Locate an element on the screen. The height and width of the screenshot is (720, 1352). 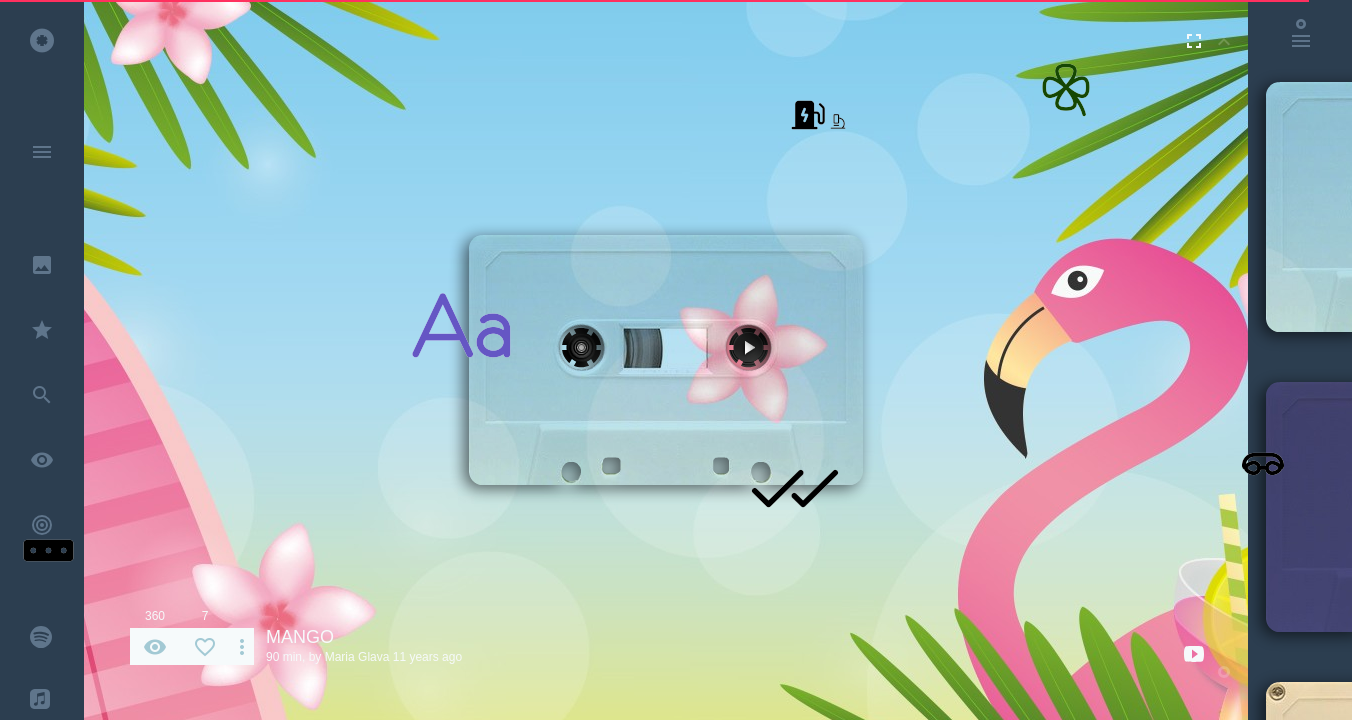
access research or lab tools is located at coordinates (838, 122).